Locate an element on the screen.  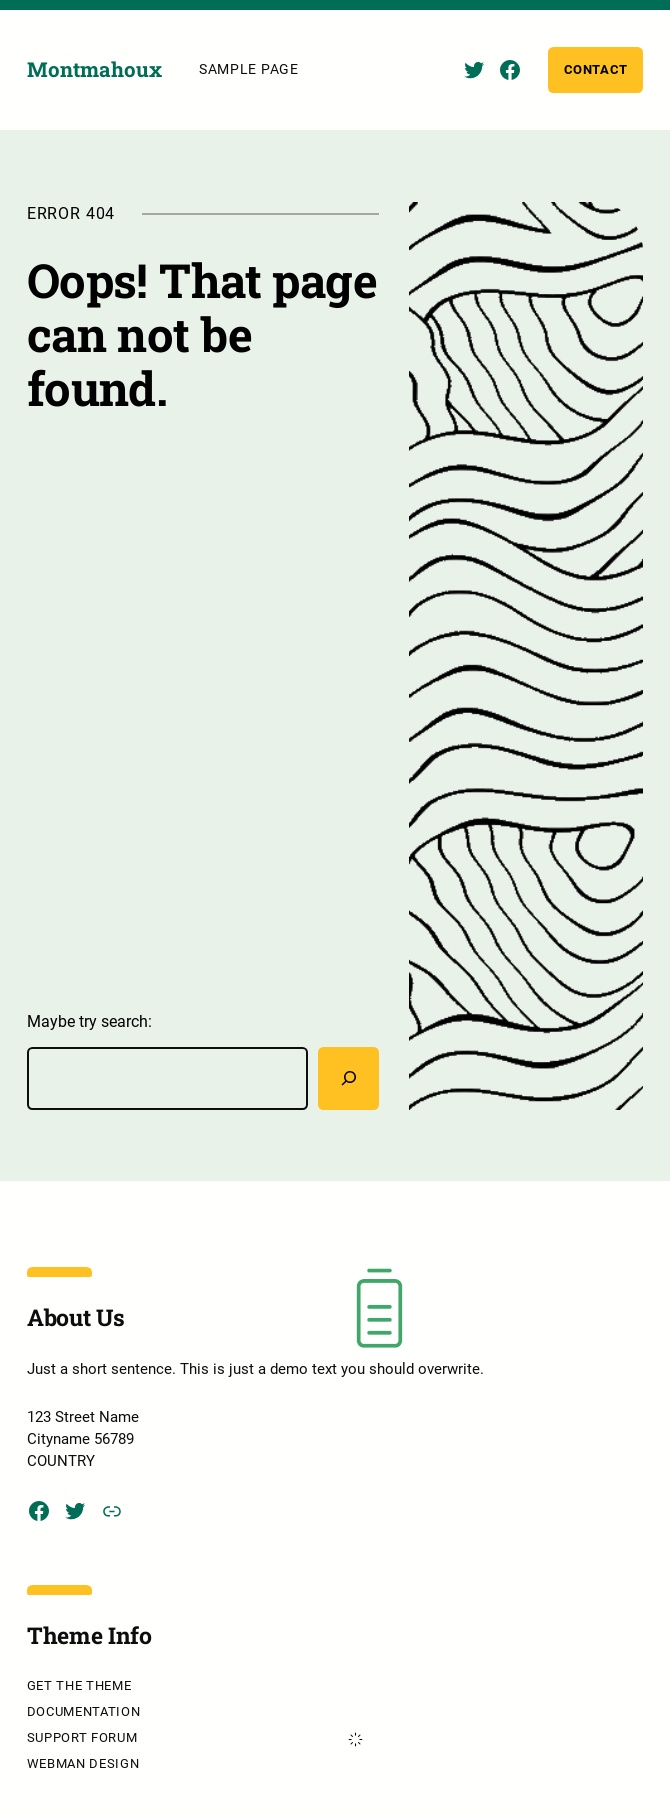
indicates high battery level is located at coordinates (379, 1309).